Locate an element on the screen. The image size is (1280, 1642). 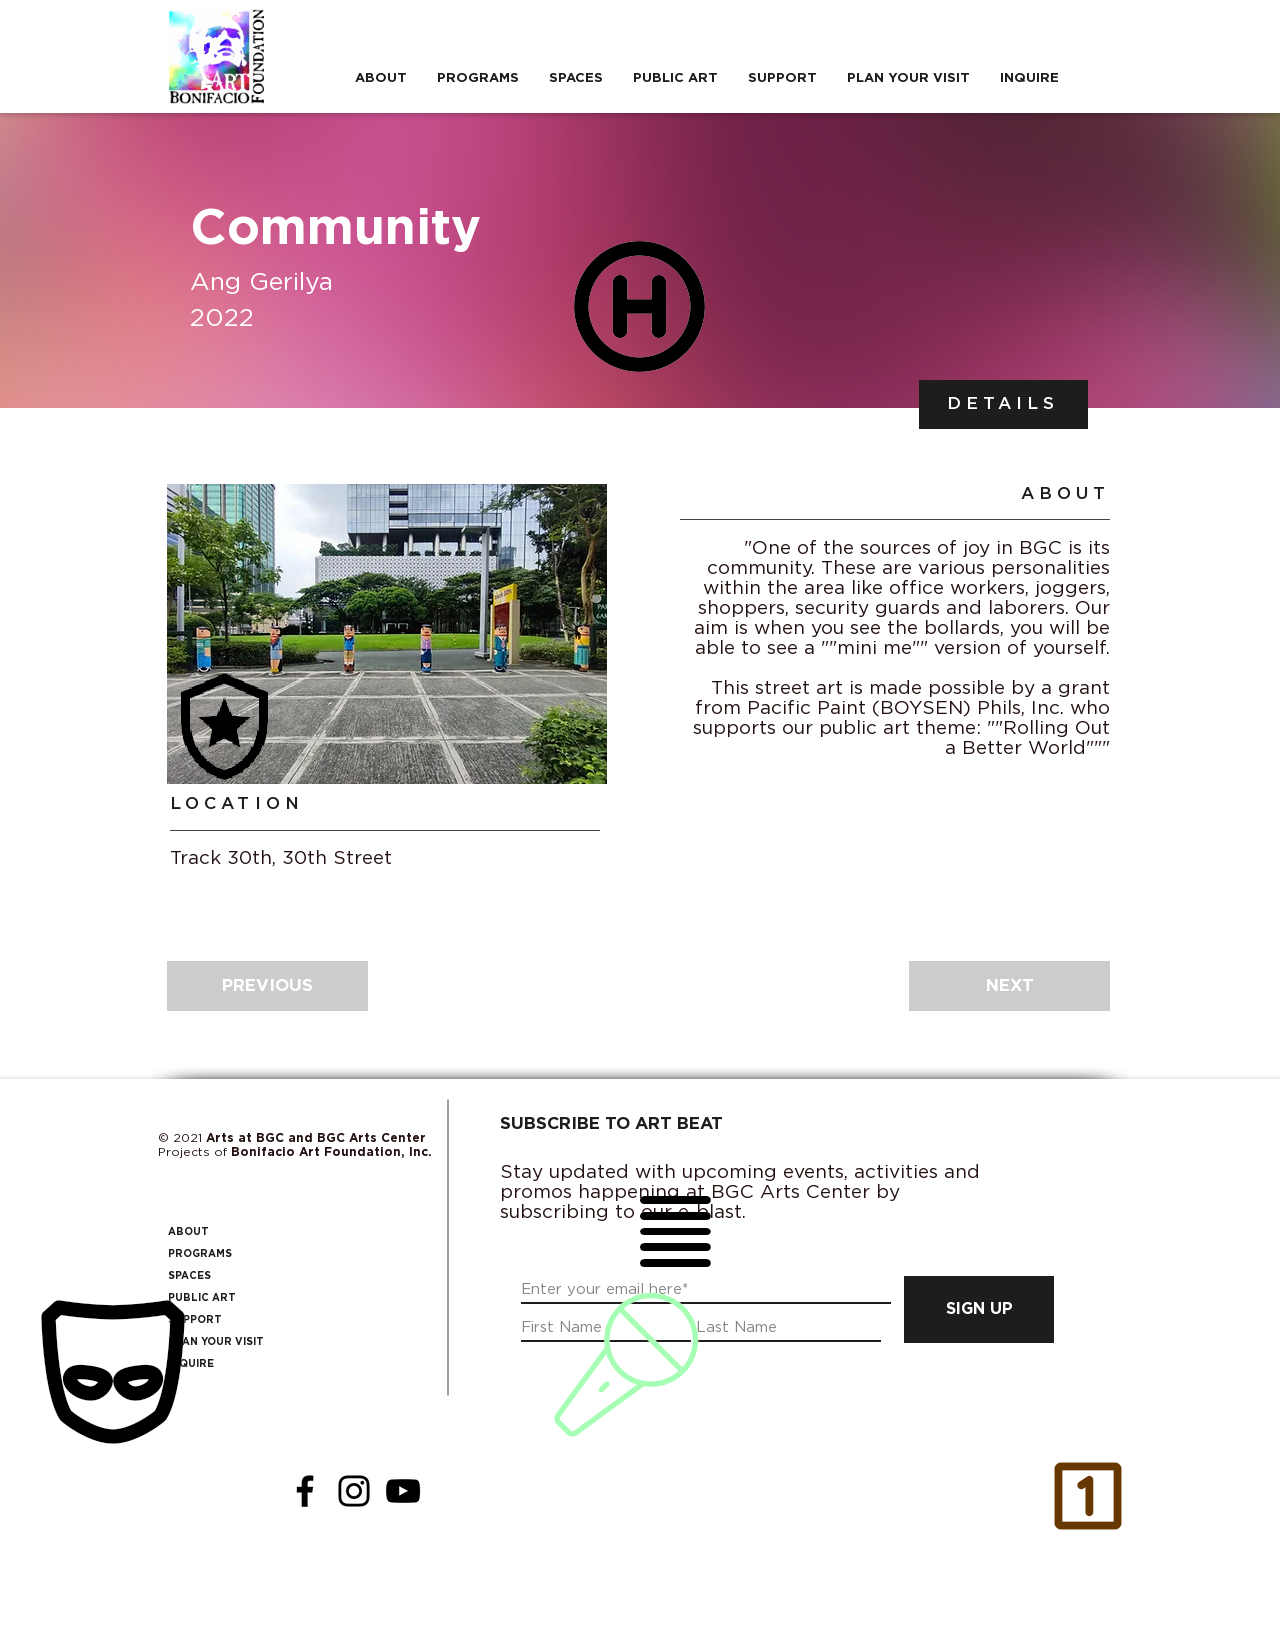
indicates first step in a sequence or process is located at coordinates (1088, 1496).